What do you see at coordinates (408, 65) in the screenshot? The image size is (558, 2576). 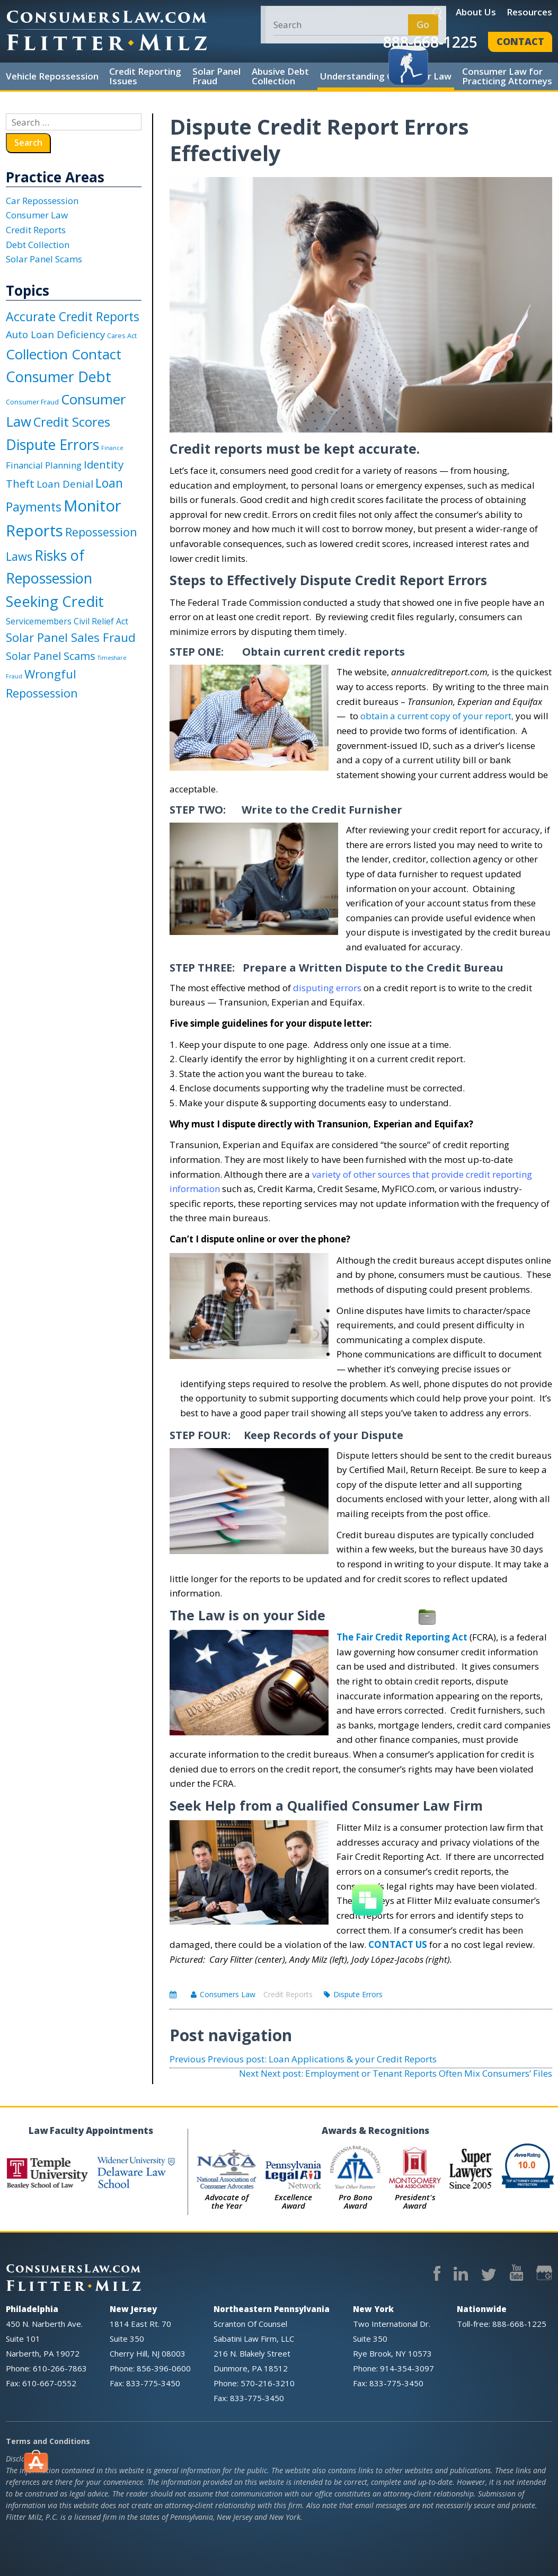 I see `open subsurface dive logging app` at bounding box center [408, 65].